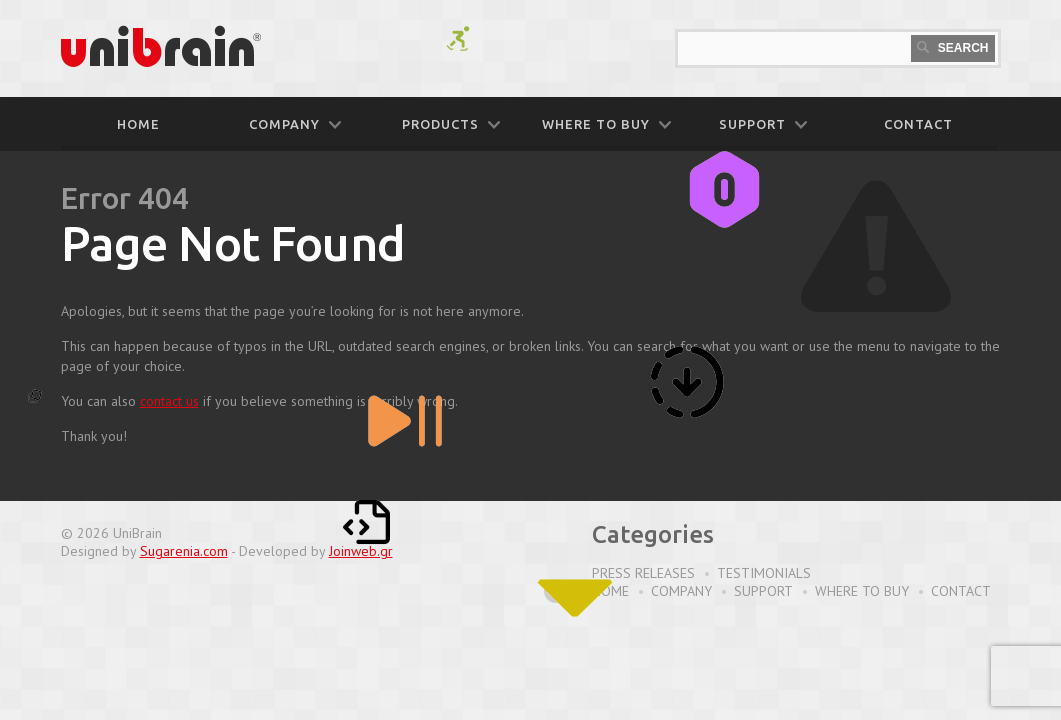 The image size is (1061, 720). I want to click on swipe to switch between cards or items, so click(35, 396).